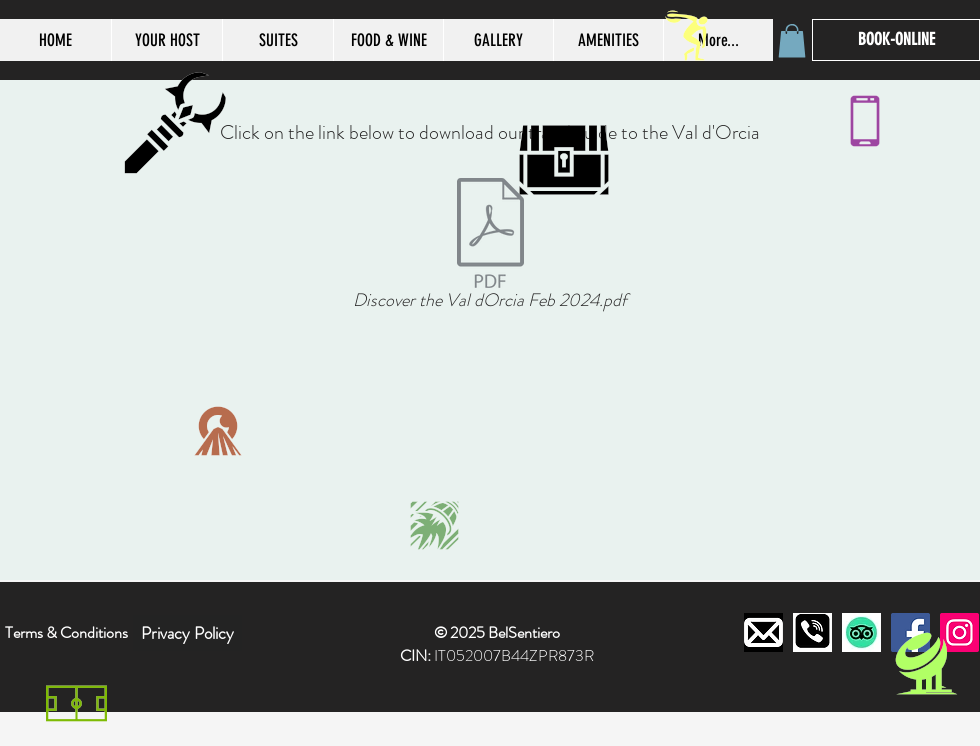 Image resolution: width=980 pixels, height=746 pixels. I want to click on satellite dish or radar antenna icon, so click(926, 663).